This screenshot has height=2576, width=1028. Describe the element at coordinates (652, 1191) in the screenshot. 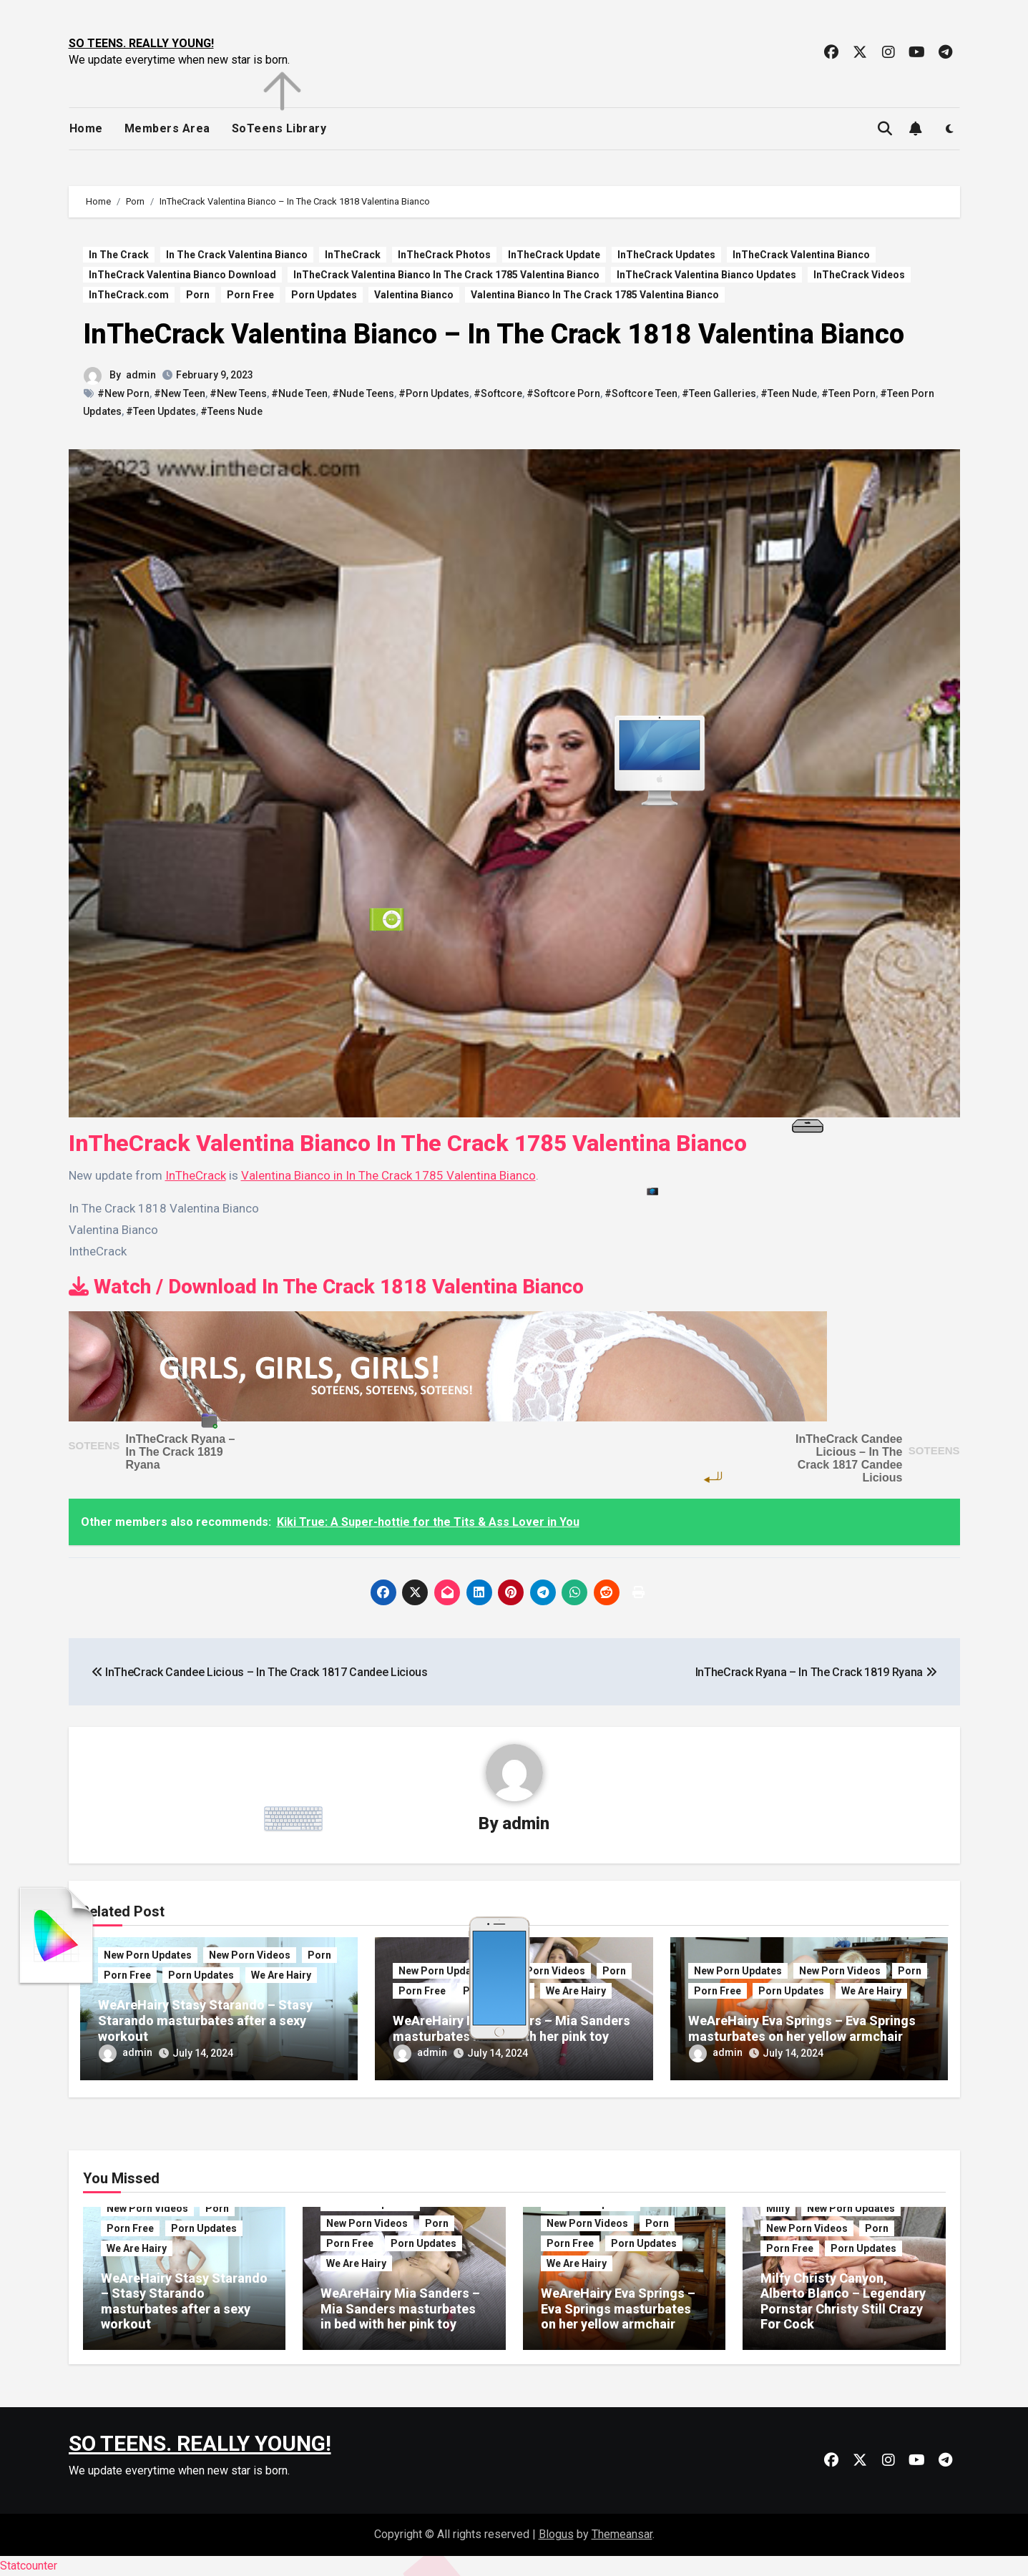

I see `open sequelize project folder` at that location.